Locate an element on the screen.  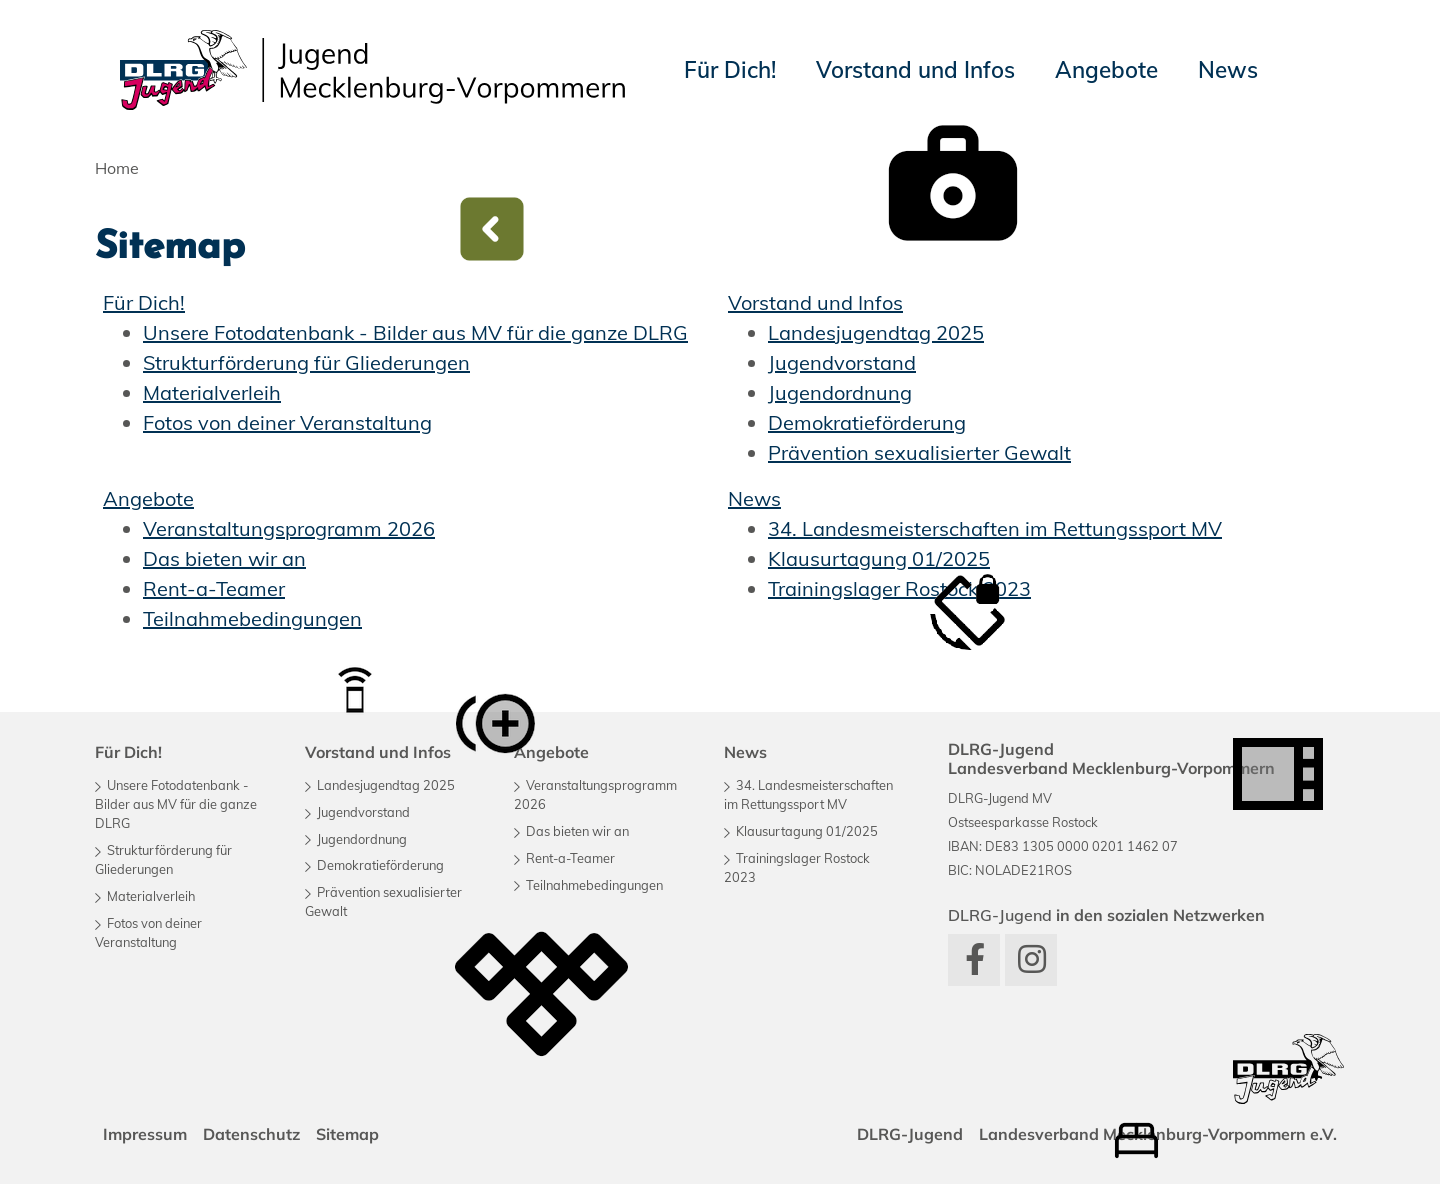
take a photo is located at coordinates (953, 183).